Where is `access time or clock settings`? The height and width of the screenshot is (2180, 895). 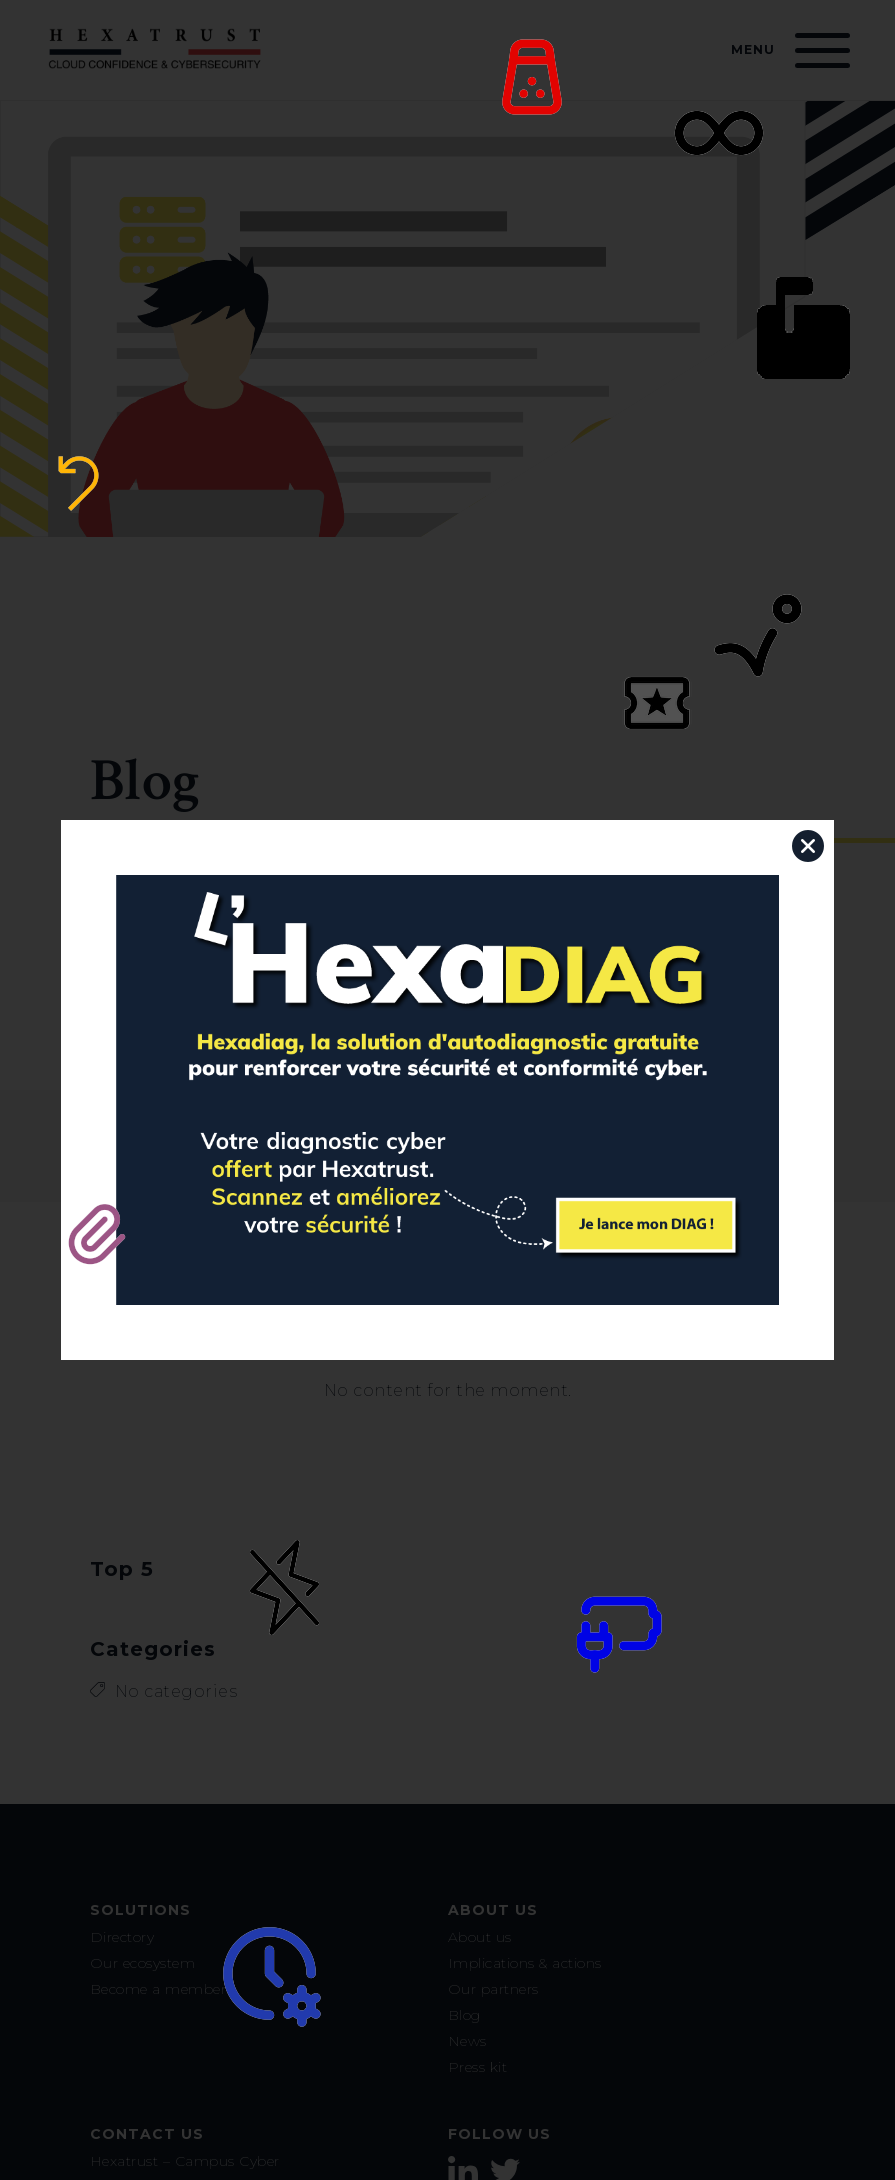
access time or clock settings is located at coordinates (269, 1973).